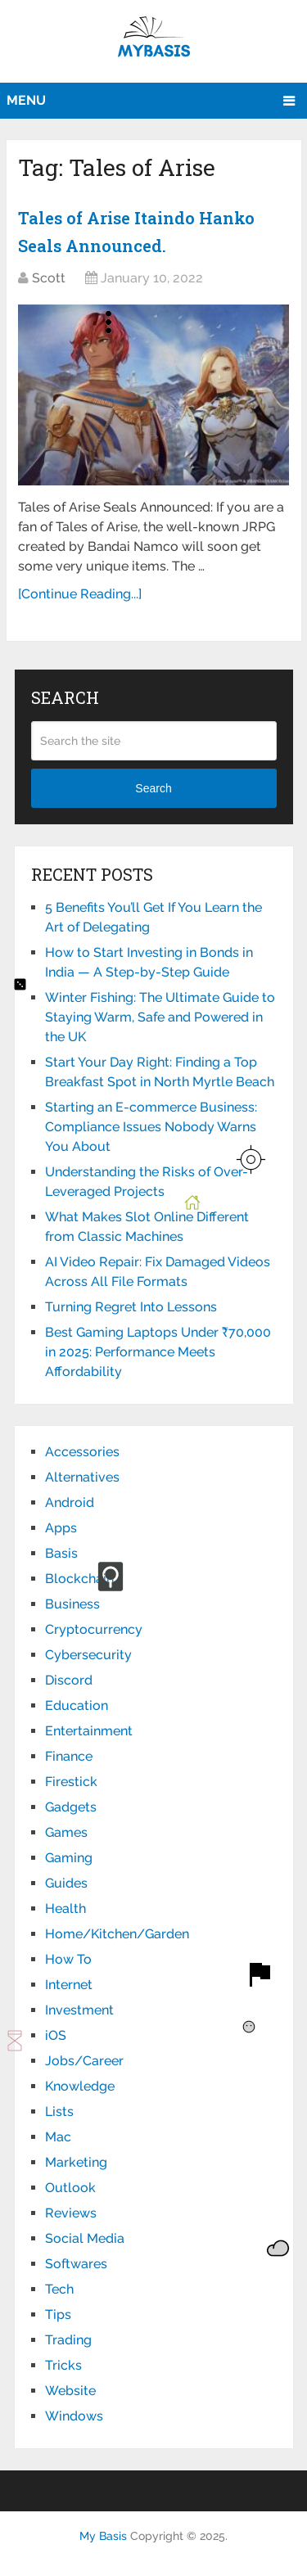 The image size is (307, 2576). I want to click on open more options menu, so click(108, 322).